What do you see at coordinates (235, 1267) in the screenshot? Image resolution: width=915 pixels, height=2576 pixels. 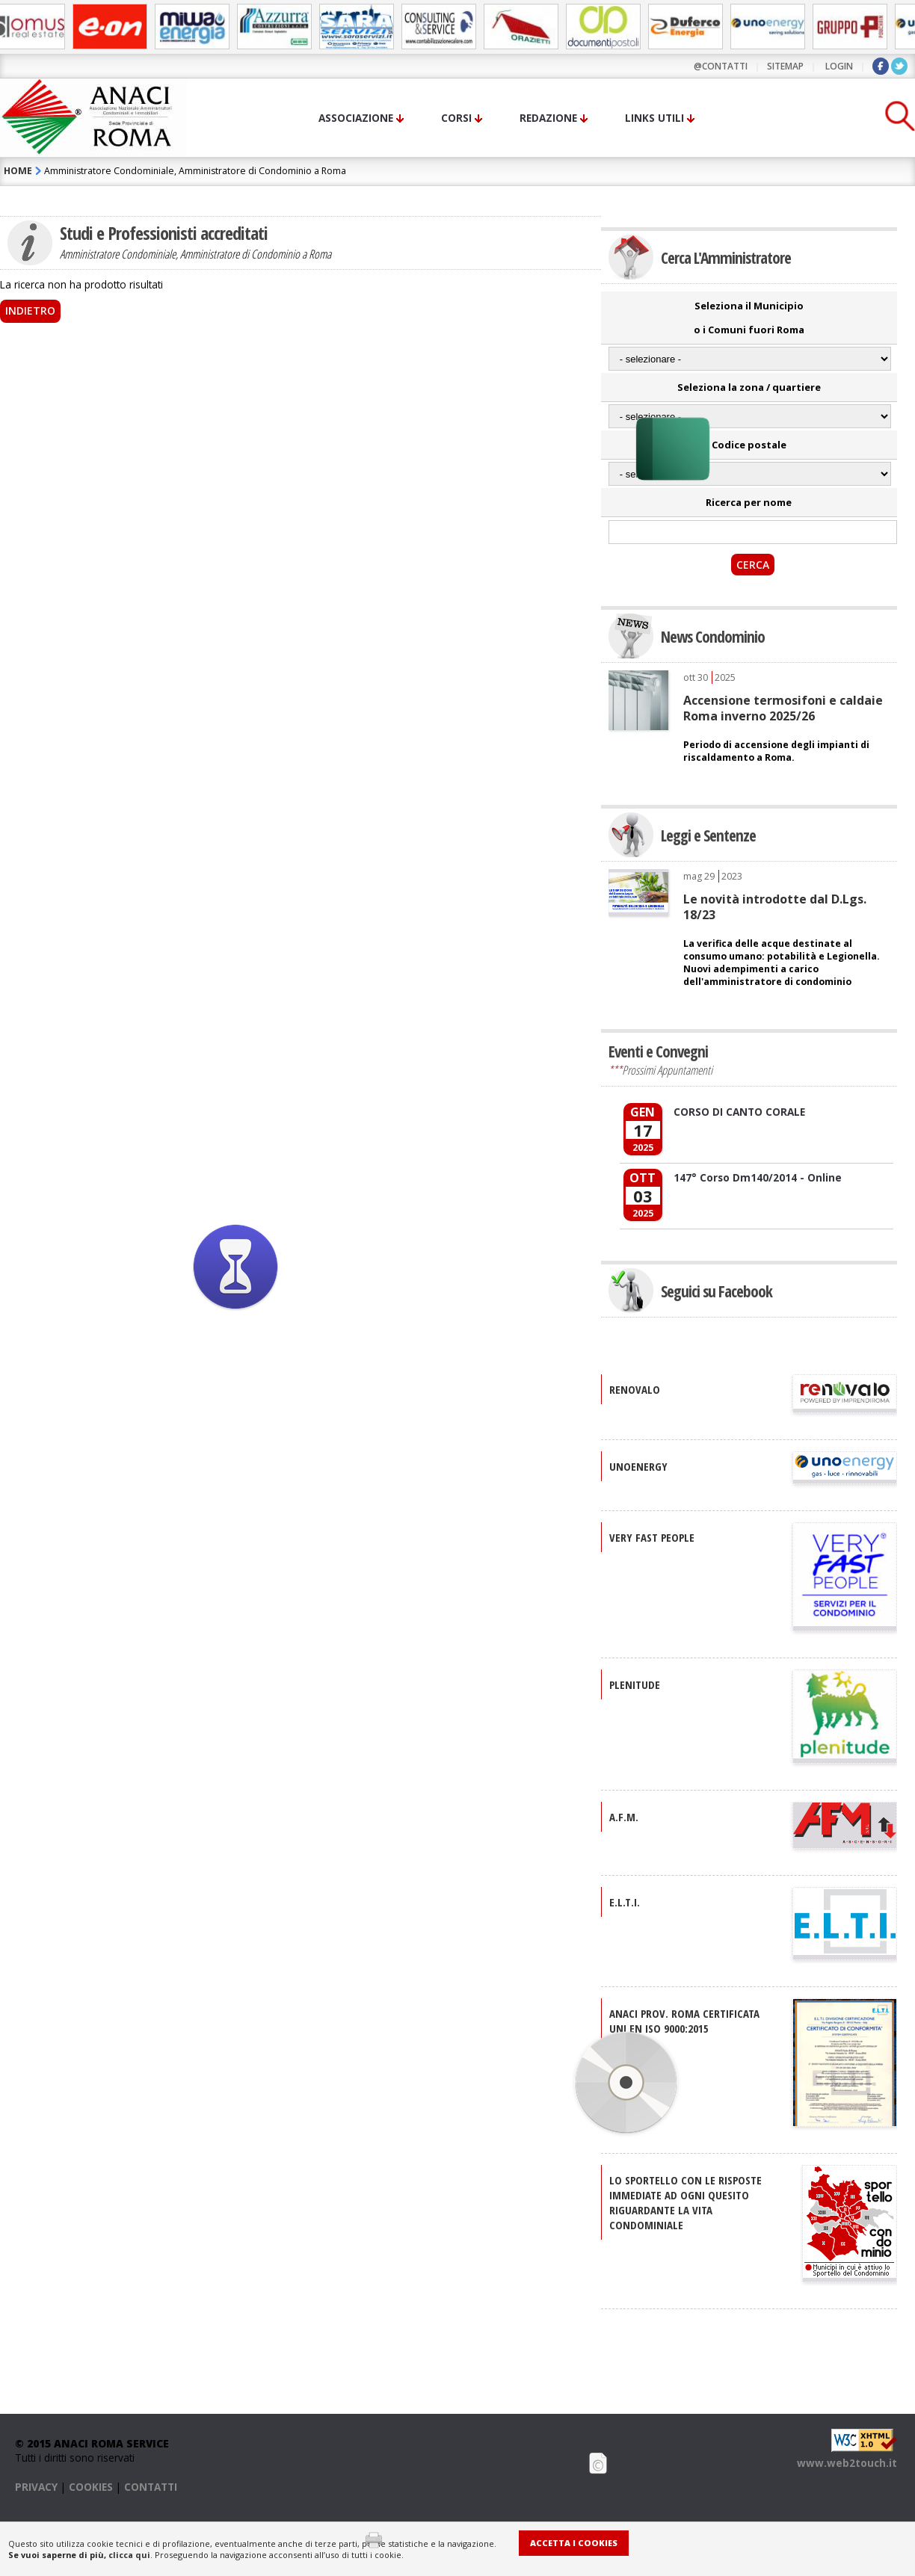 I see `view screen time usage and statistics` at bounding box center [235, 1267].